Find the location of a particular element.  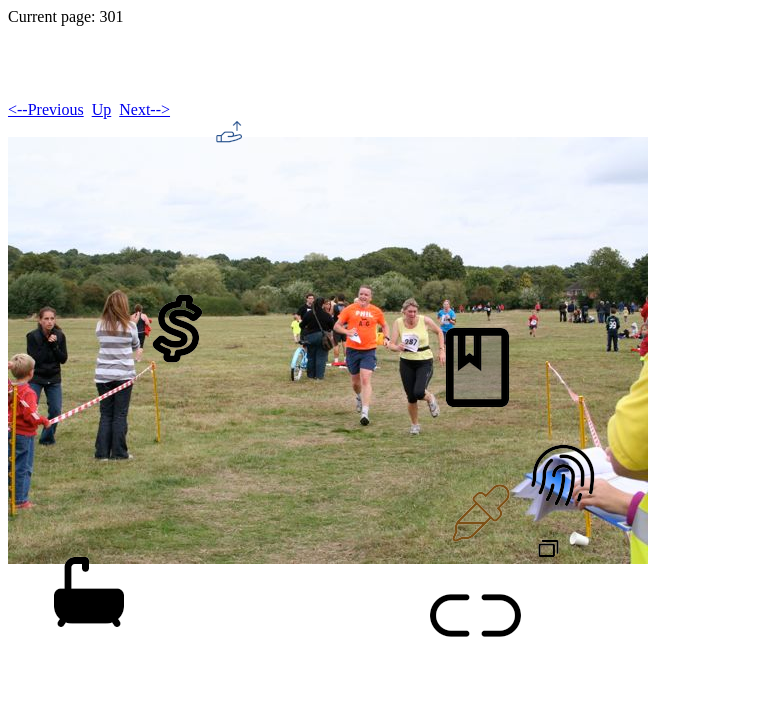

open your library or reading list is located at coordinates (477, 367).